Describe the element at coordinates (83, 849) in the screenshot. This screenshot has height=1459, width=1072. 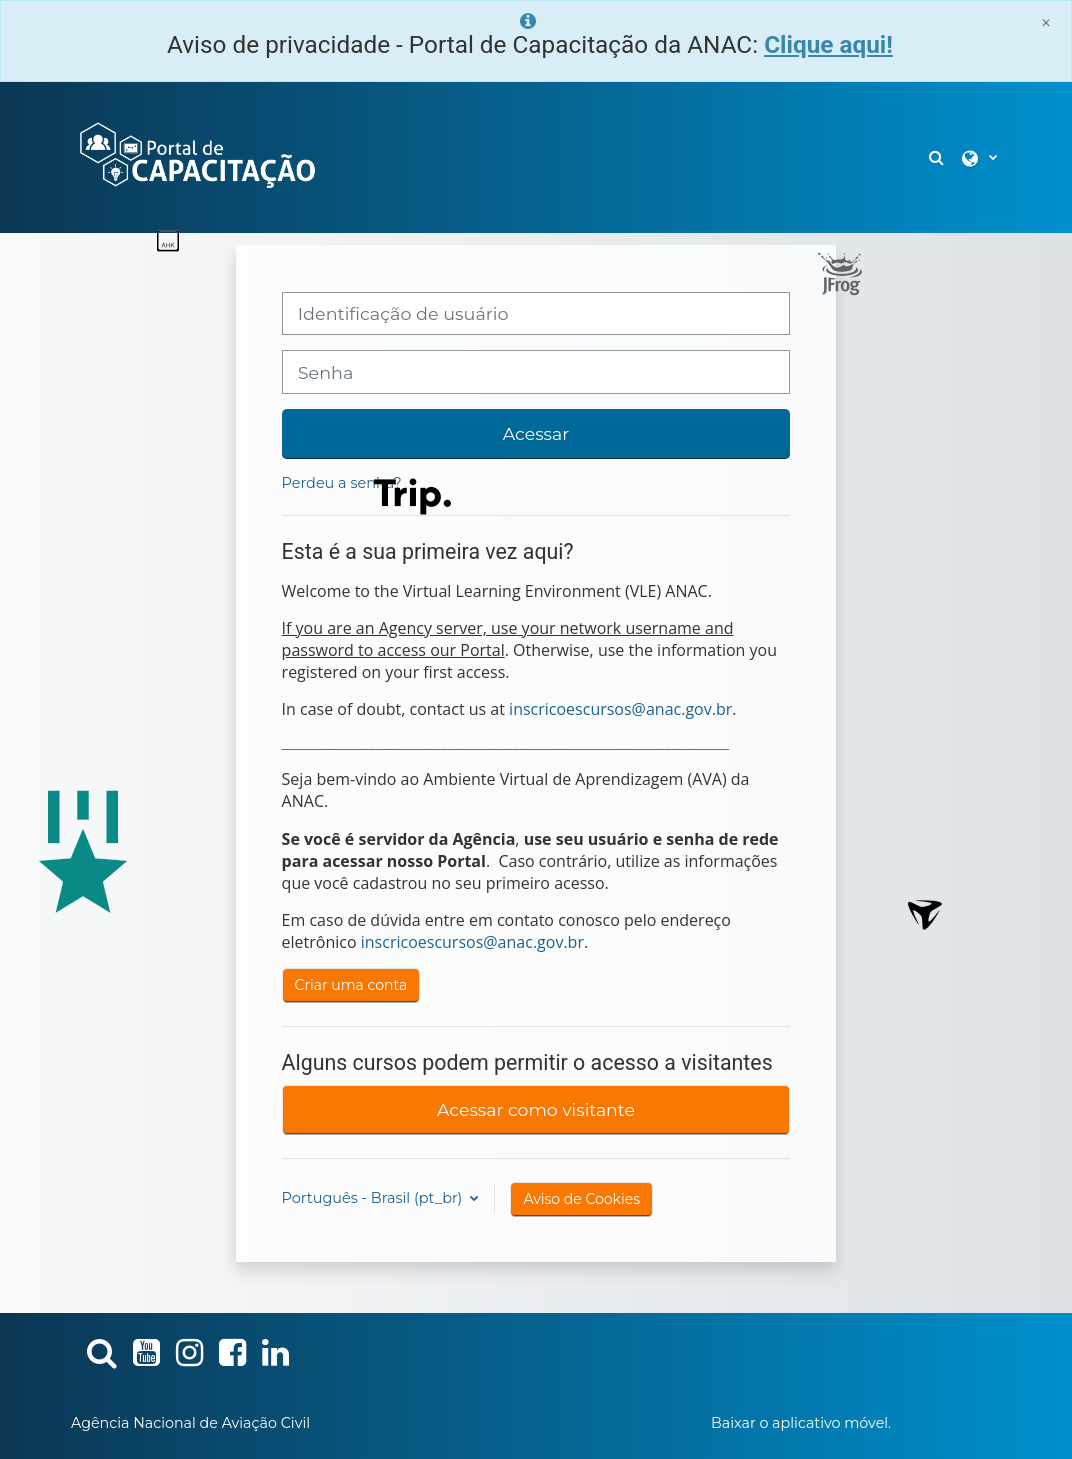
I see `indicates an achievement or award earned` at that location.